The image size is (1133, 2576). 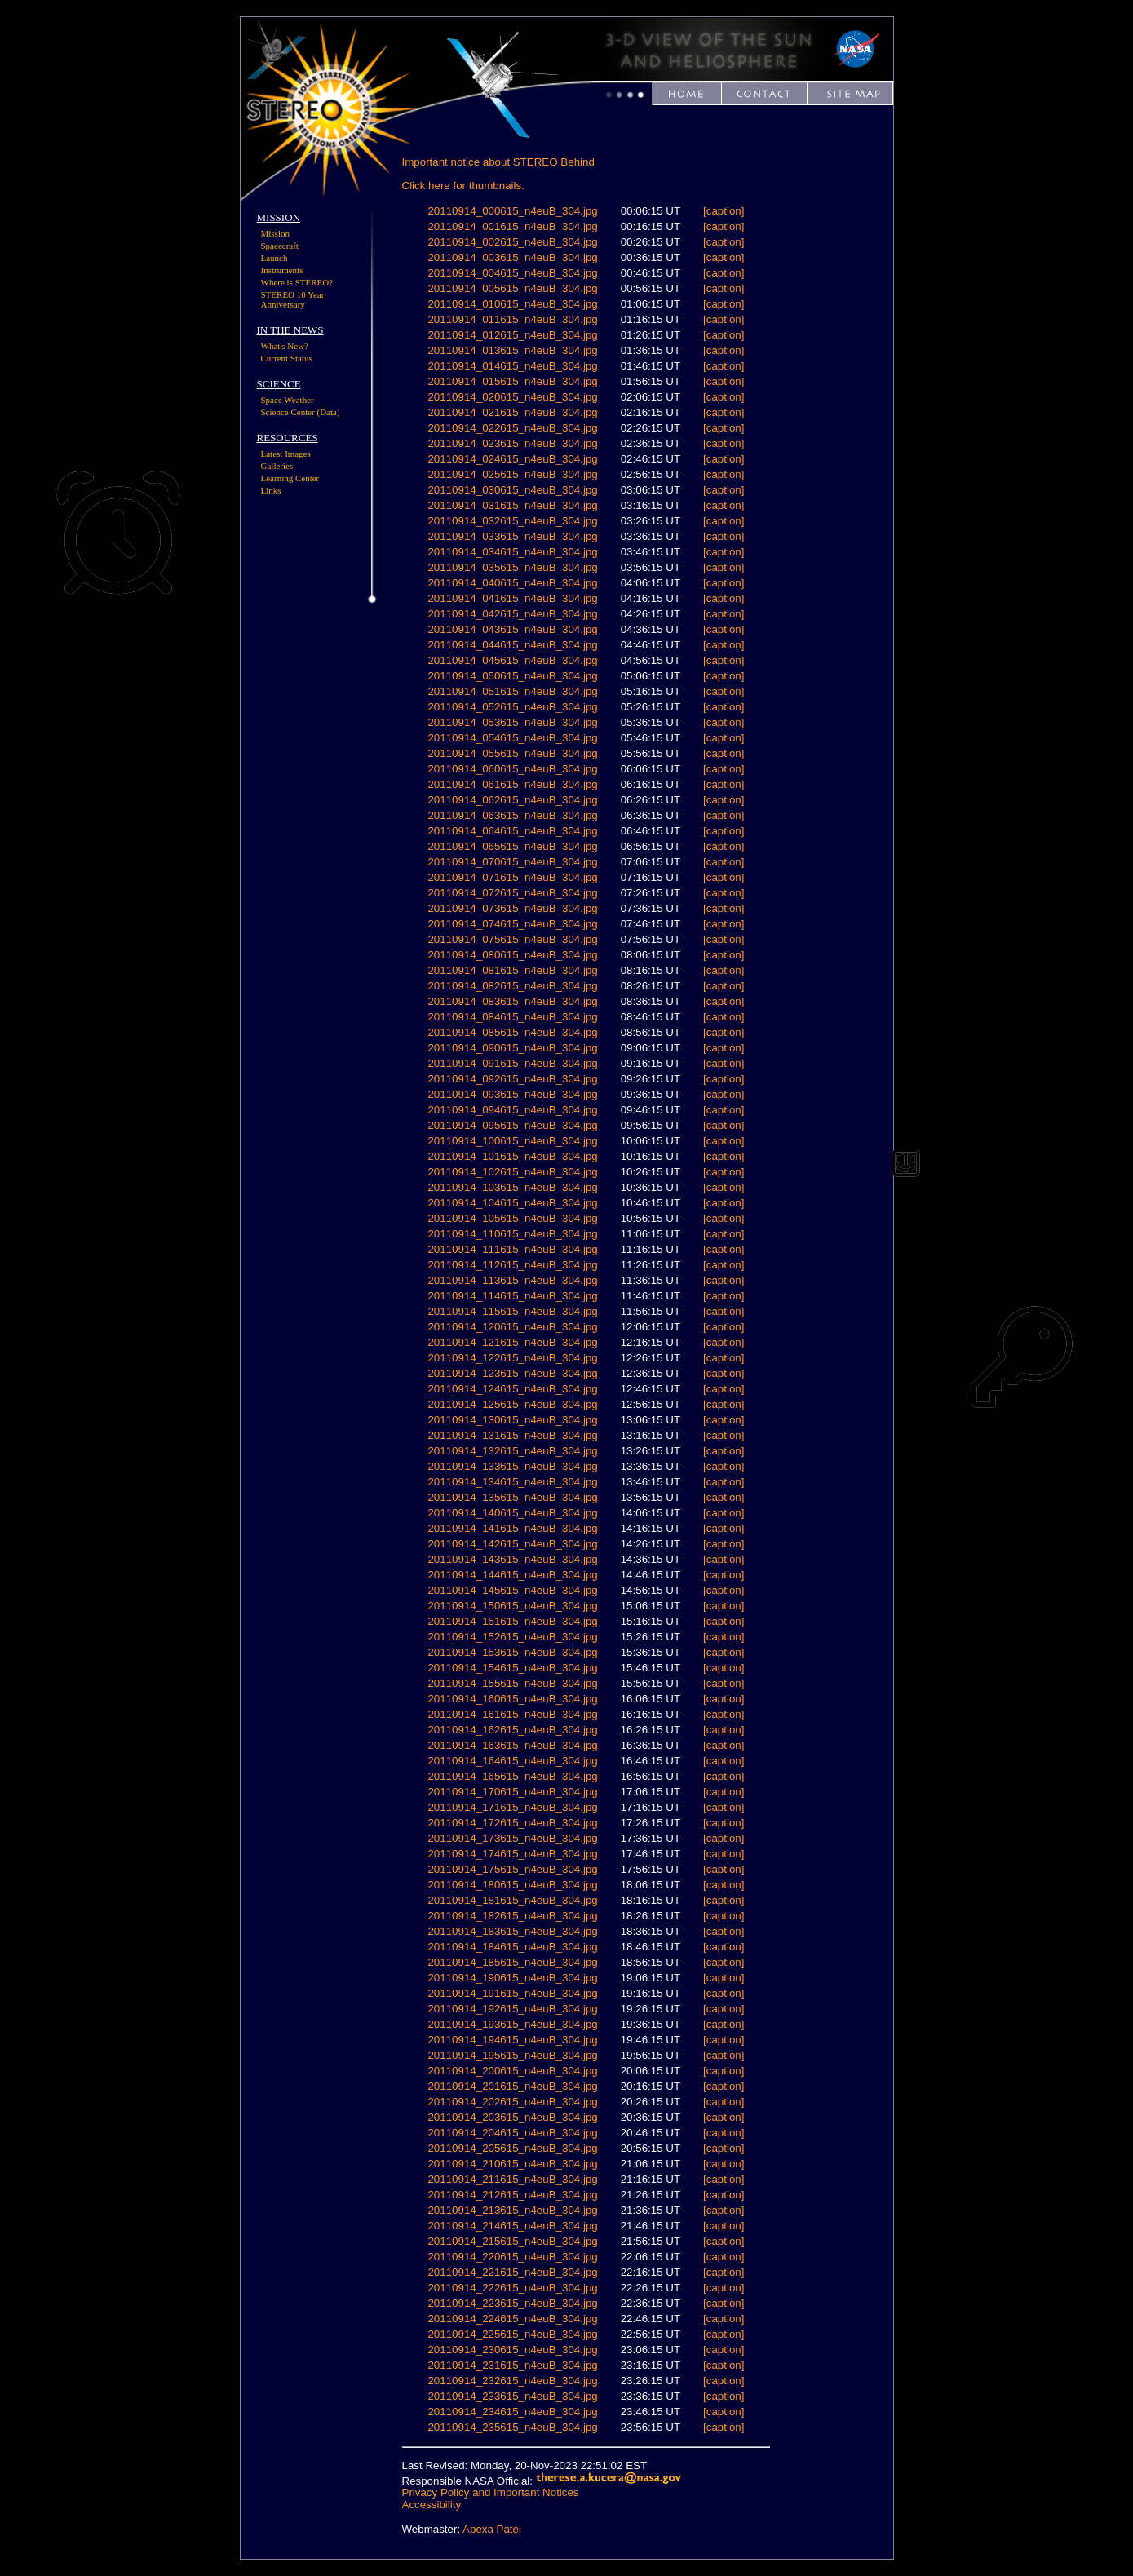 What do you see at coordinates (118, 533) in the screenshot?
I see `set or manage alarms` at bounding box center [118, 533].